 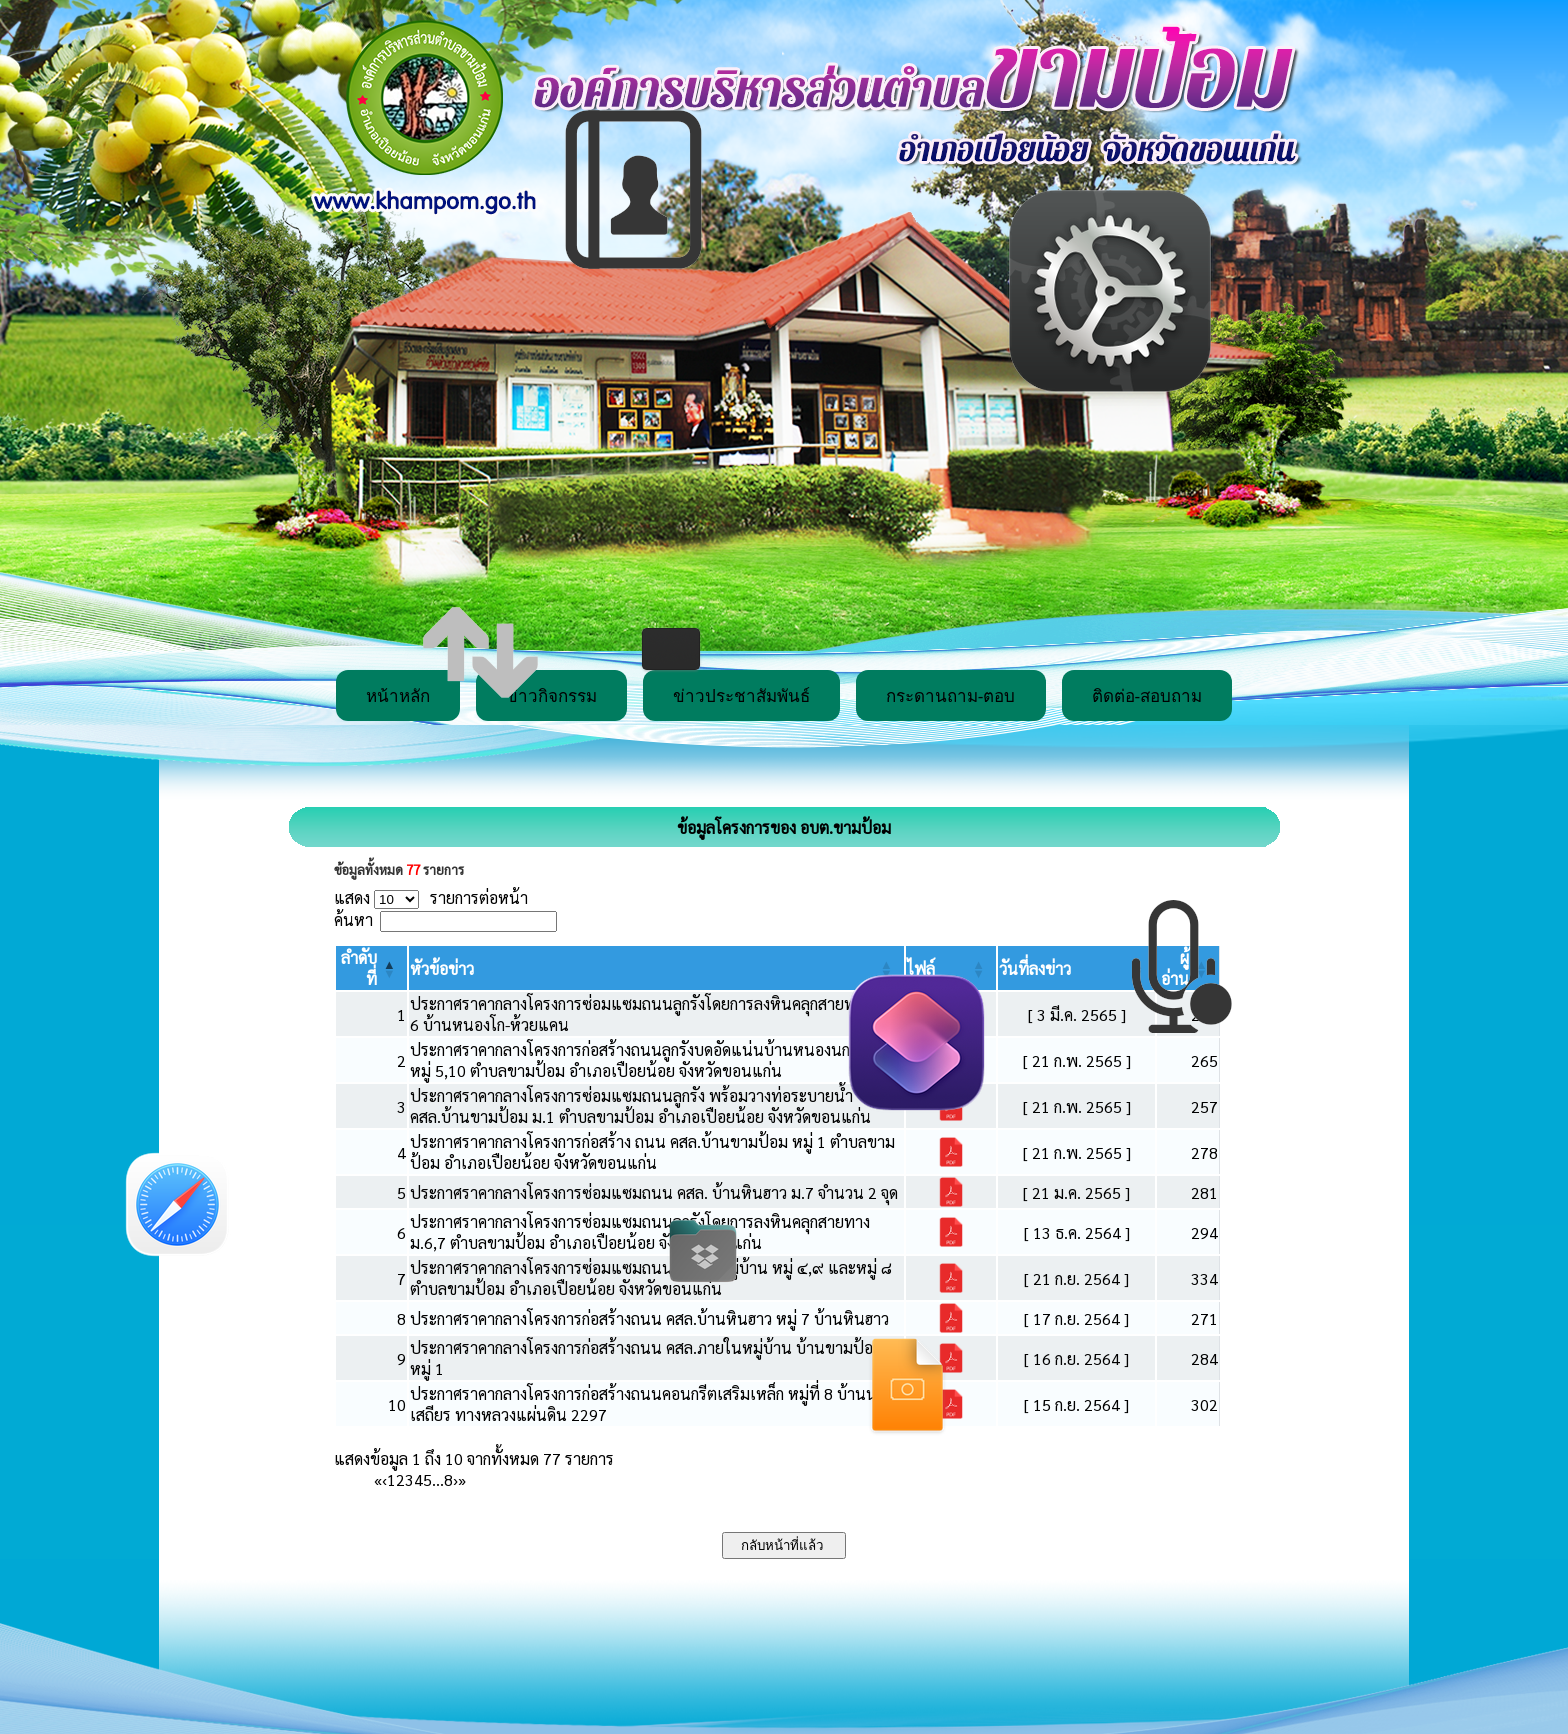 What do you see at coordinates (177, 1204) in the screenshot?
I see `open the web browser app` at bounding box center [177, 1204].